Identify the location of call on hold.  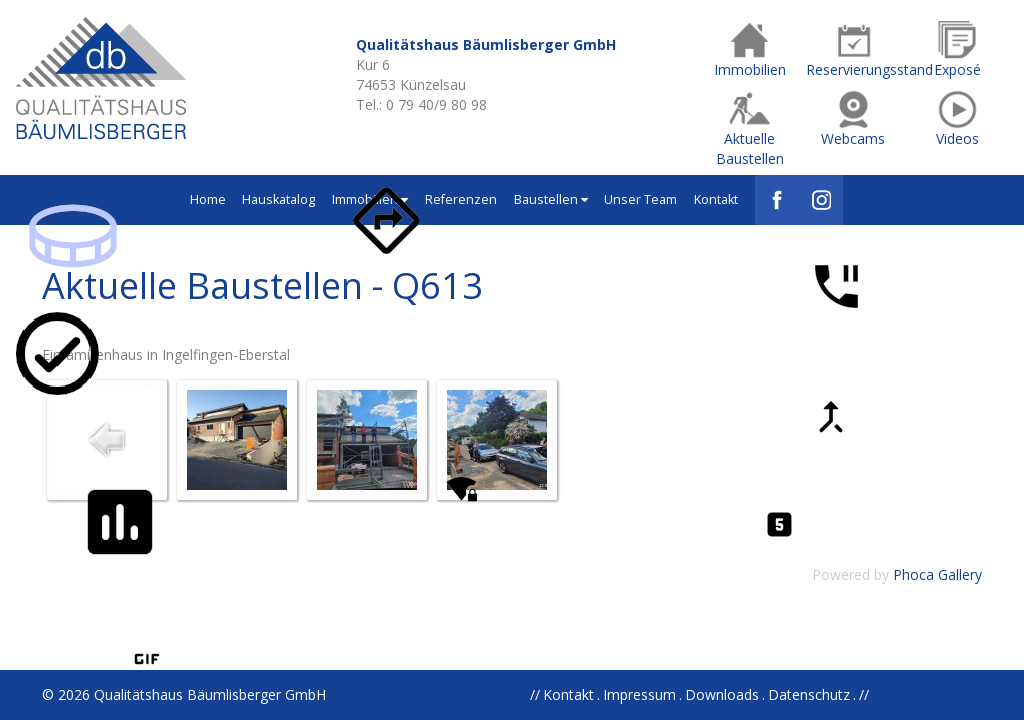
(836, 286).